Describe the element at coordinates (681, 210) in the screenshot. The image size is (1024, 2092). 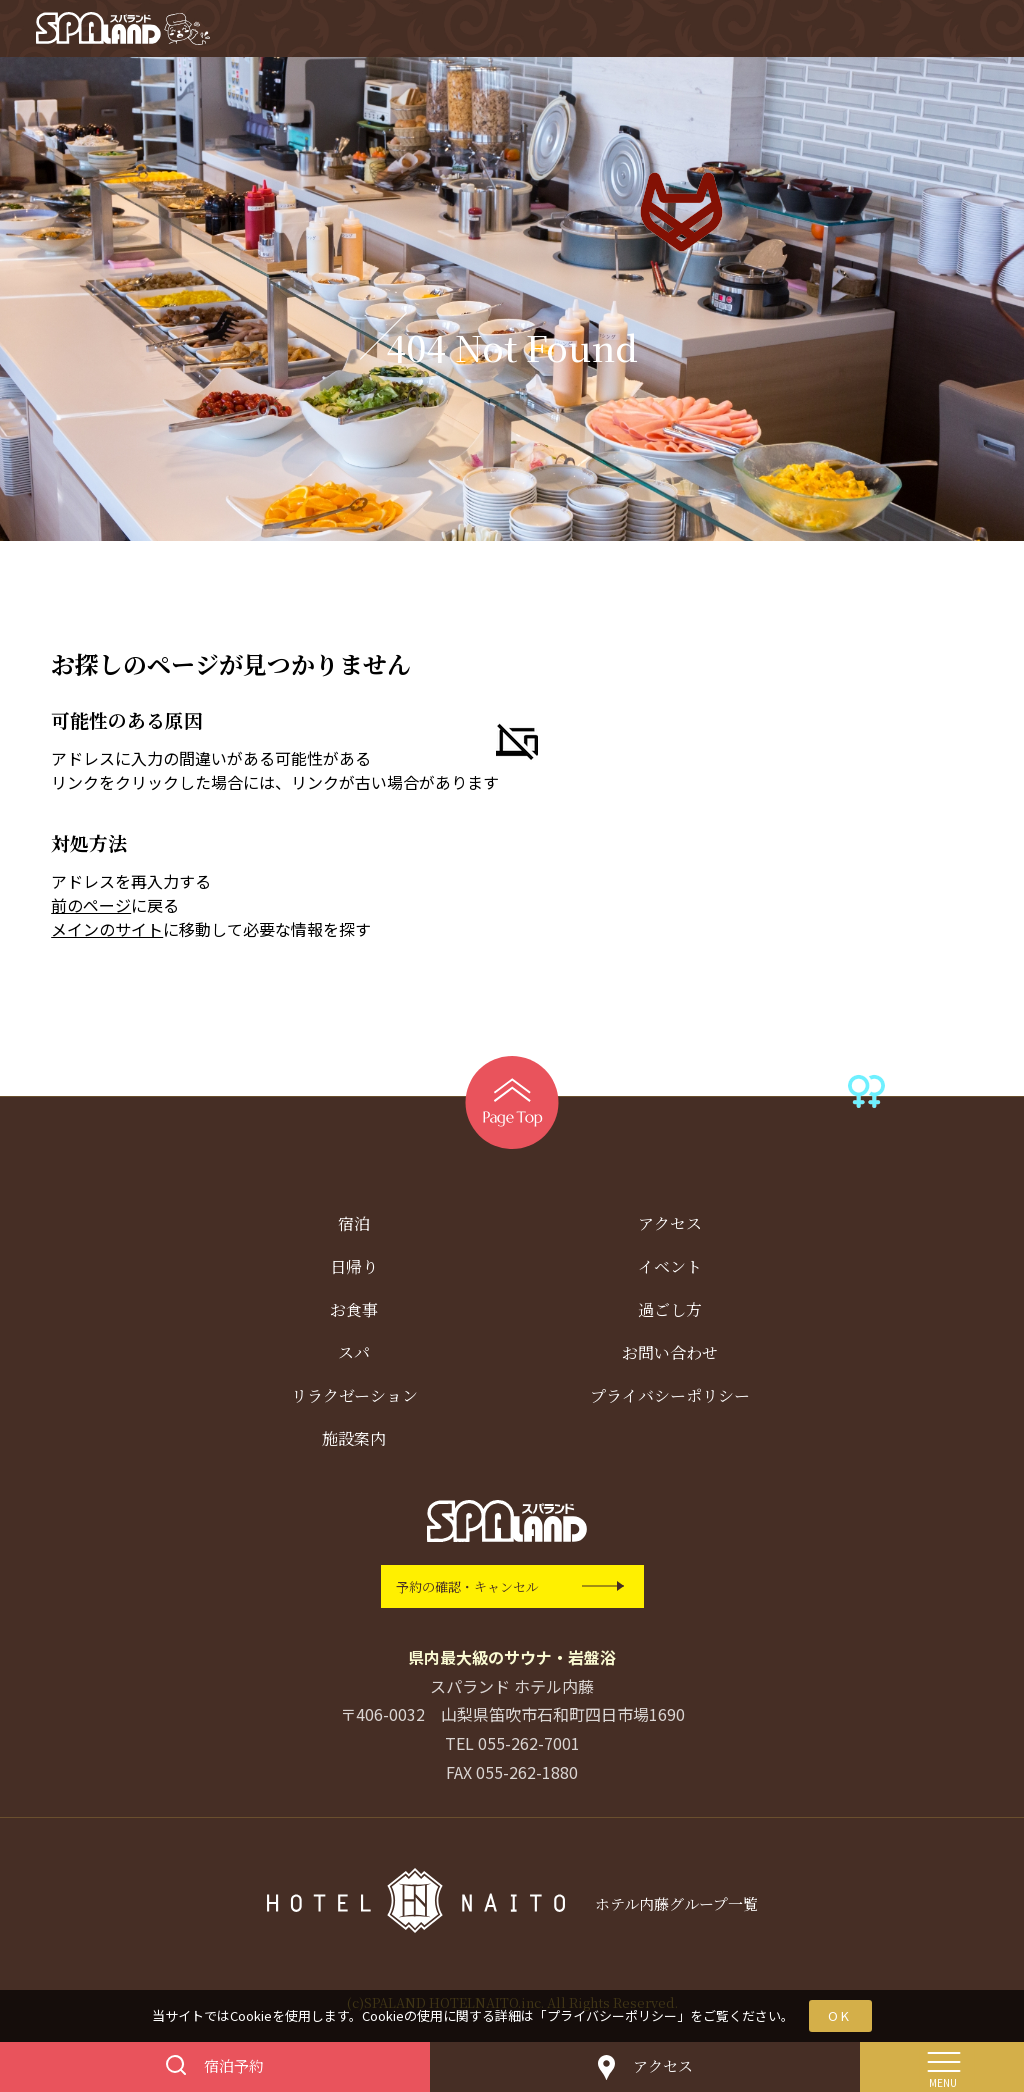
I see `open GitLab repository` at that location.